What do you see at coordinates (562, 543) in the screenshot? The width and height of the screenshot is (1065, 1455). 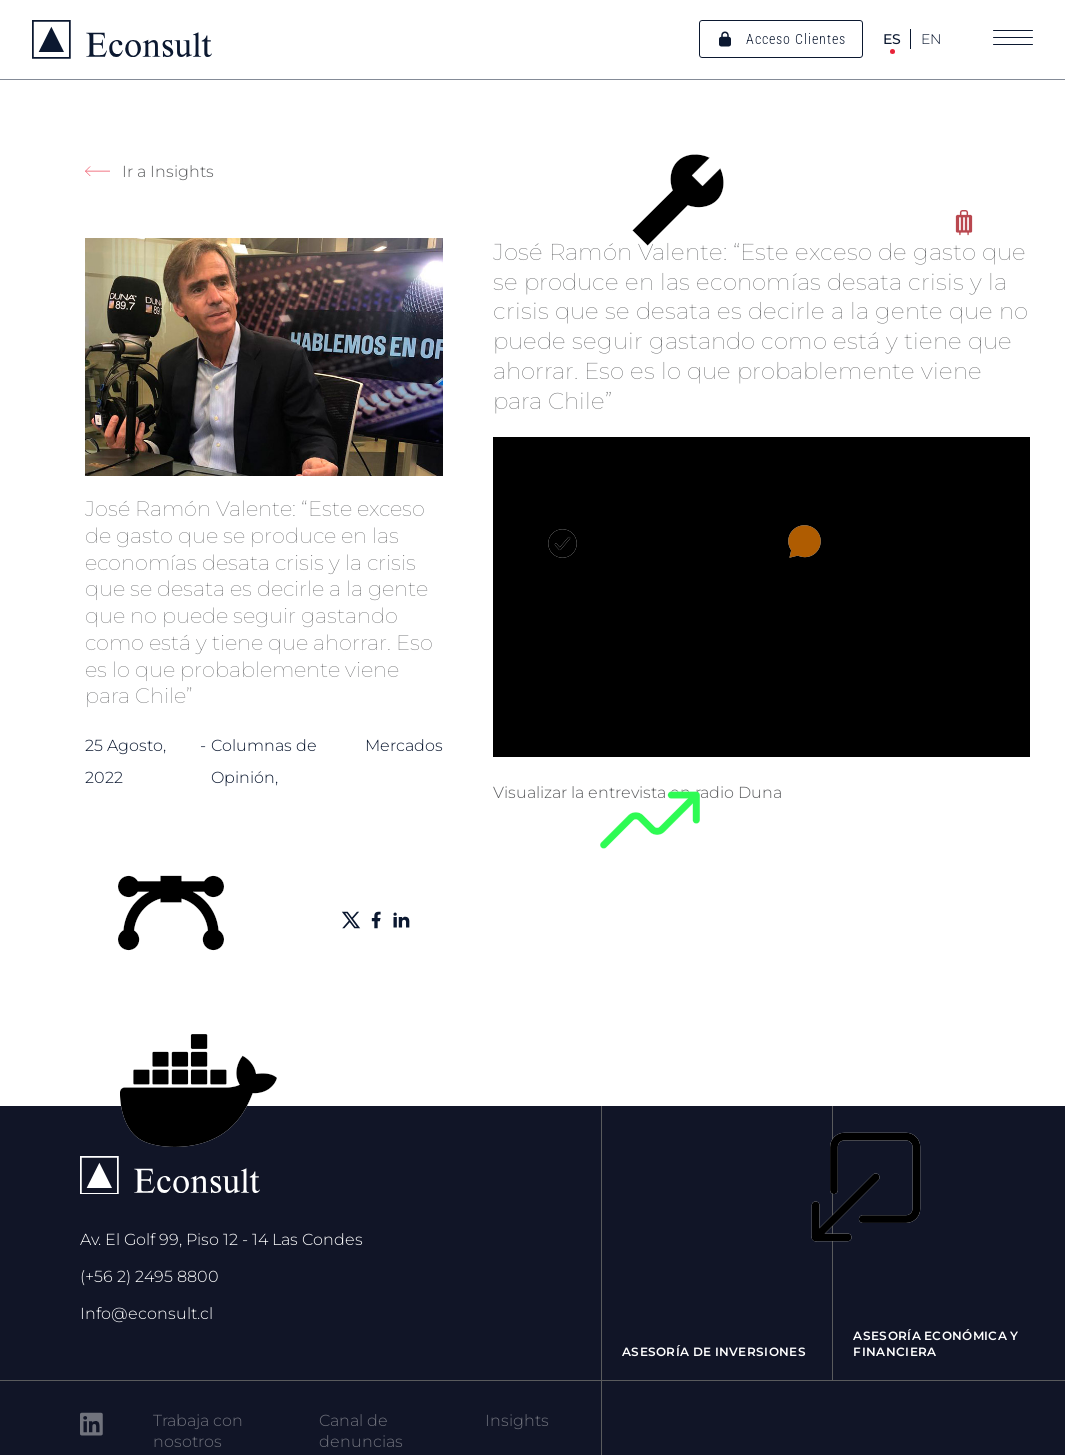 I see `indicates a completed or successful action` at bounding box center [562, 543].